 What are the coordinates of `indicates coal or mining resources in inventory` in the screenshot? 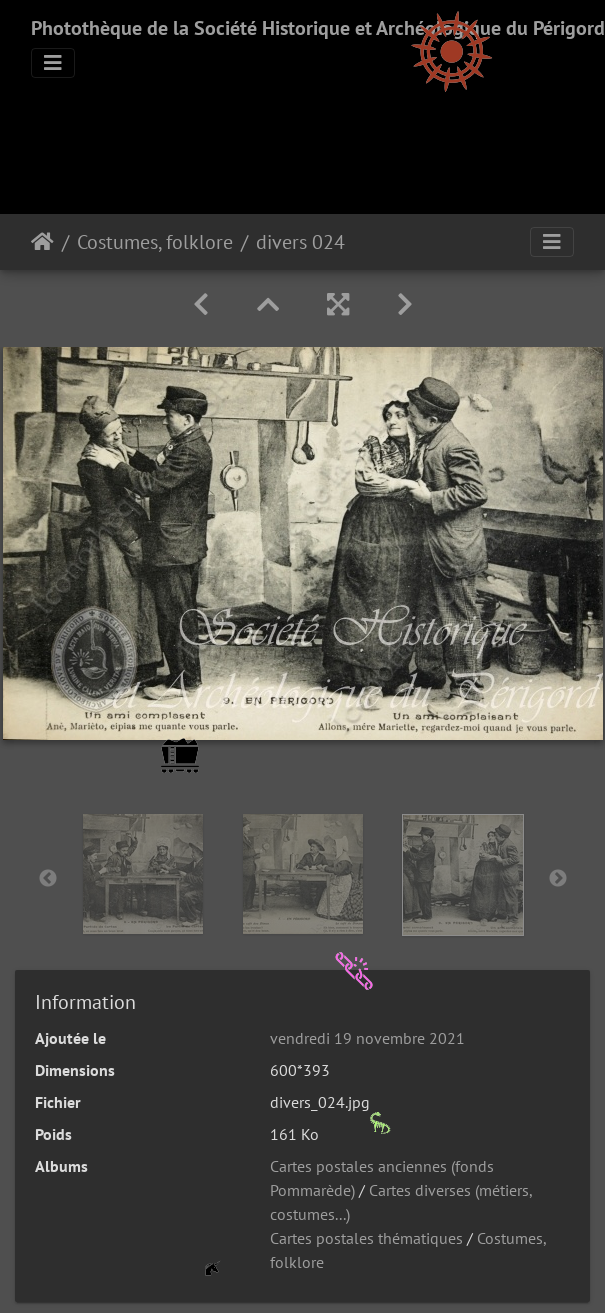 It's located at (180, 754).